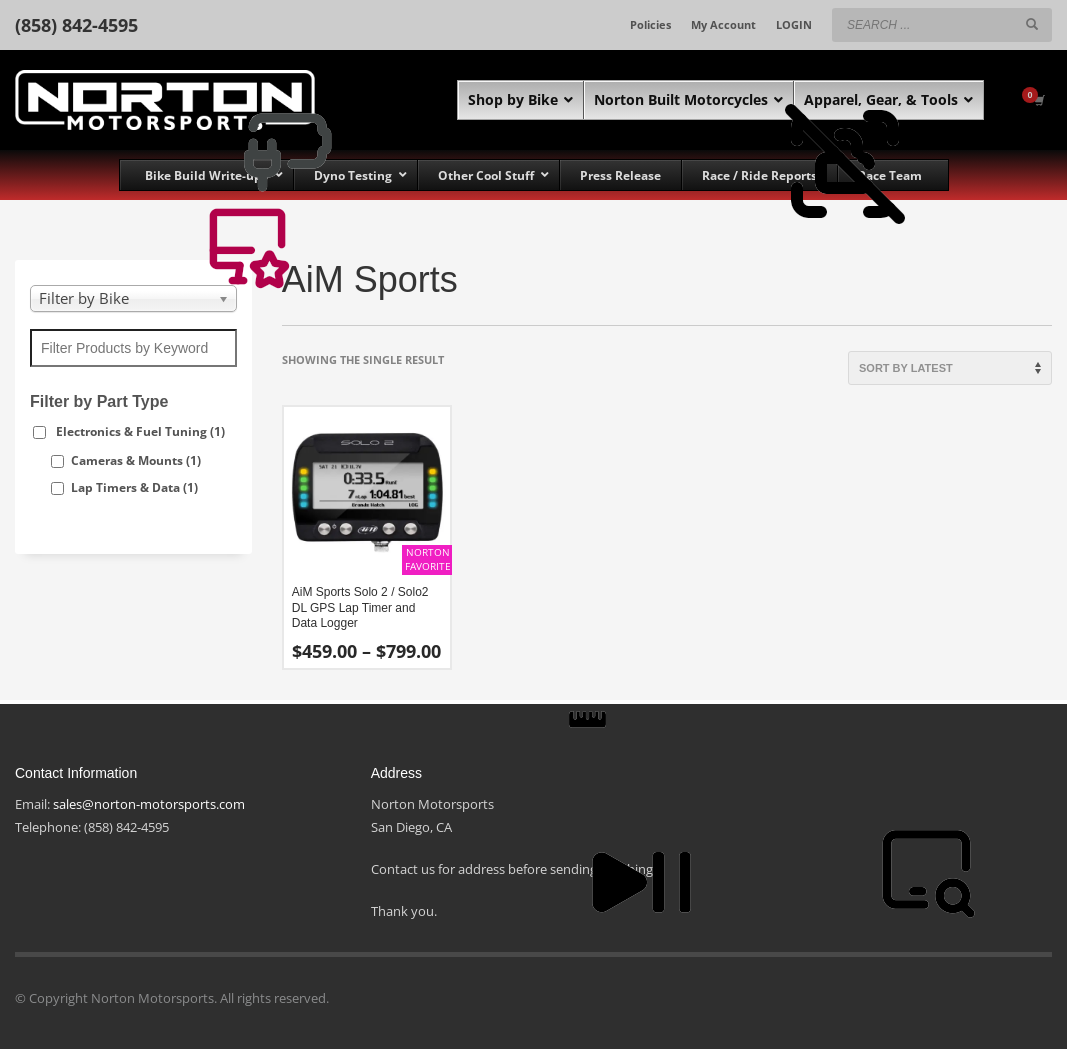 The height and width of the screenshot is (1049, 1067). What do you see at coordinates (845, 164) in the screenshot?
I see `access control disabled` at bounding box center [845, 164].